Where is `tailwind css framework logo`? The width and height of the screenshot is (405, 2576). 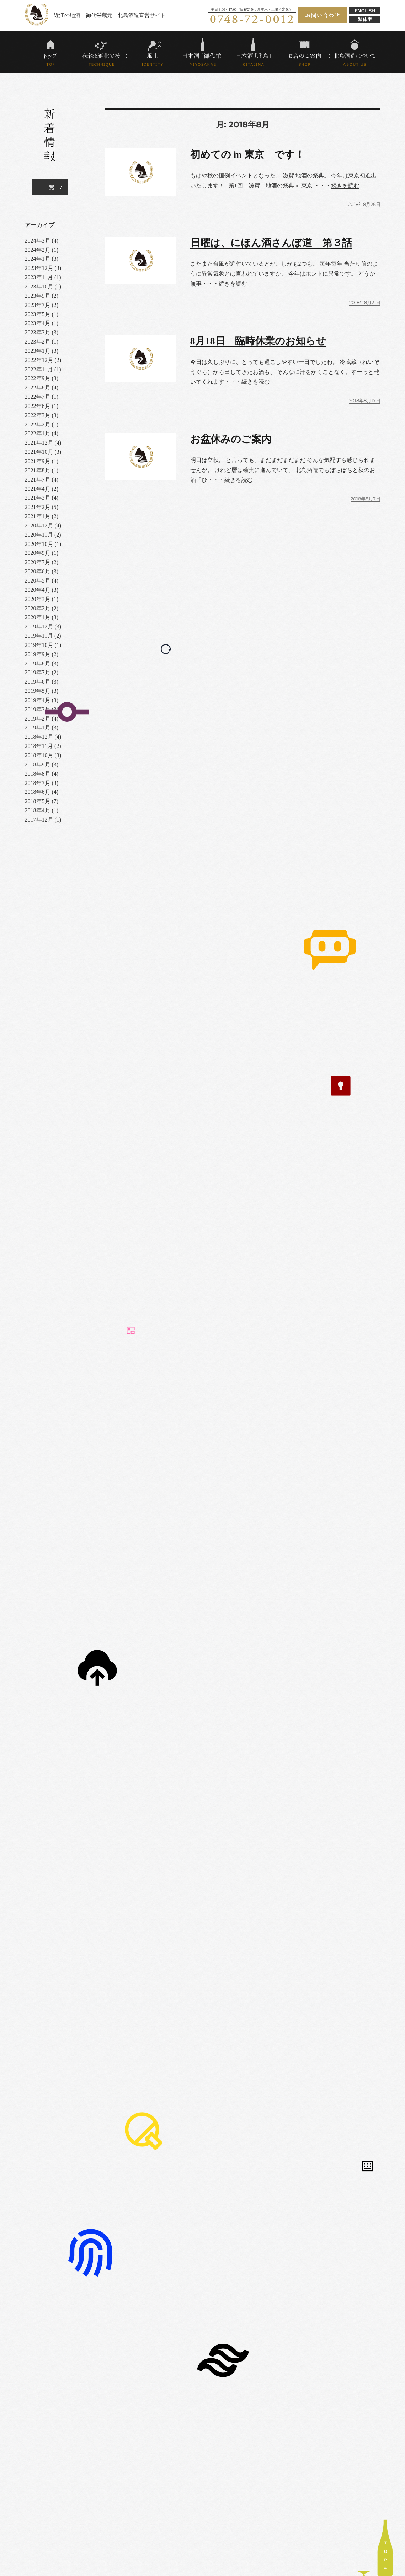 tailwind css framework logo is located at coordinates (223, 2360).